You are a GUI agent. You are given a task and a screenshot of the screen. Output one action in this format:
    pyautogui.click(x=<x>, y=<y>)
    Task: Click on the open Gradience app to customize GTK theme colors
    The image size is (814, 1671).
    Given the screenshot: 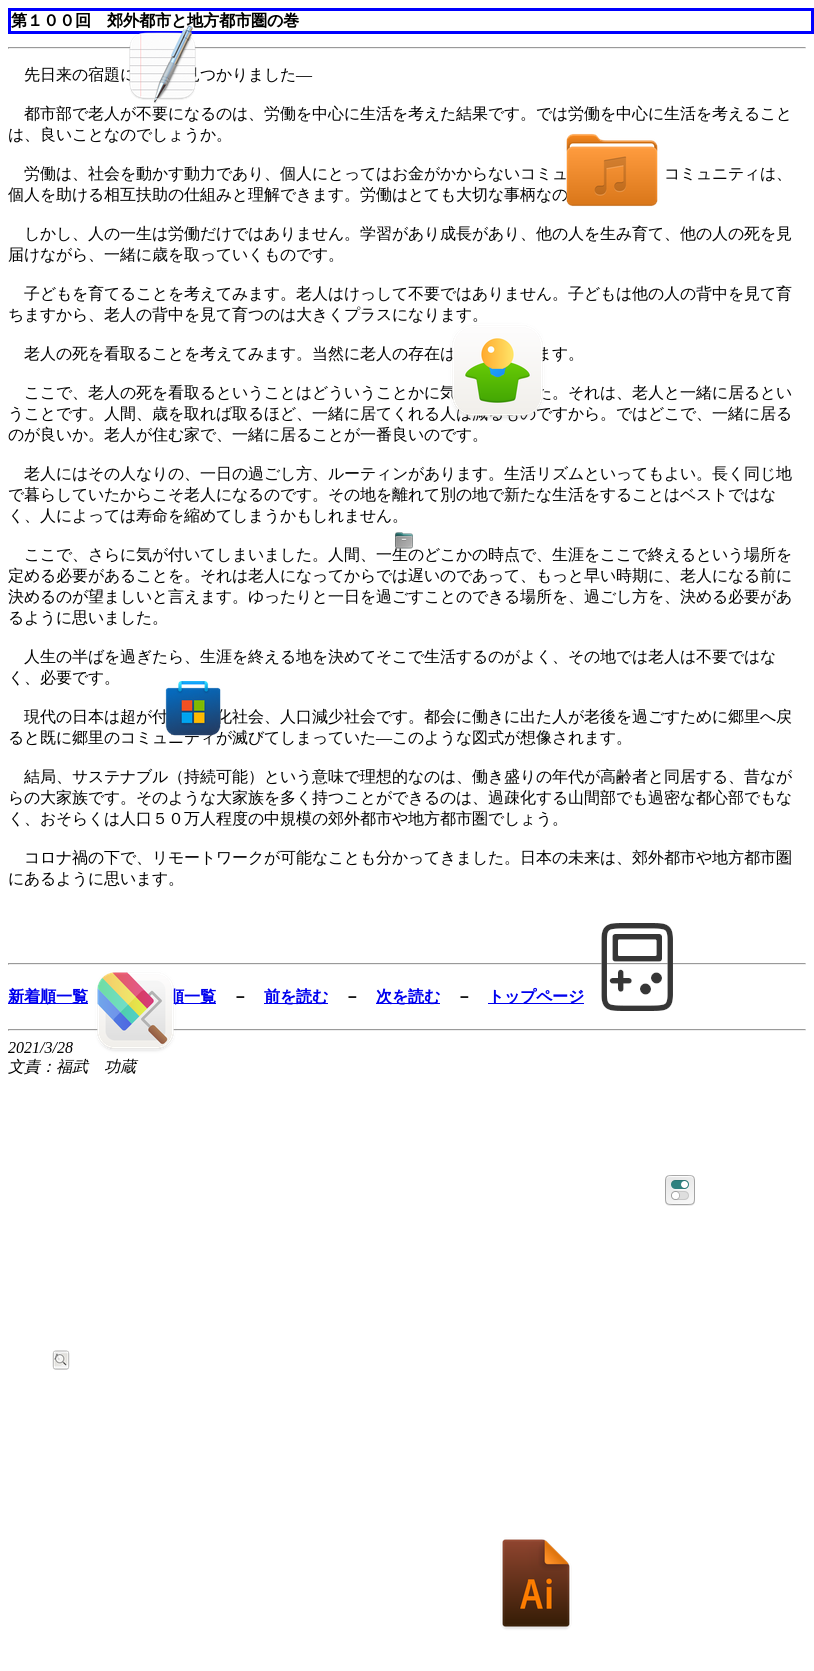 What is the action you would take?
    pyautogui.click(x=135, y=1010)
    